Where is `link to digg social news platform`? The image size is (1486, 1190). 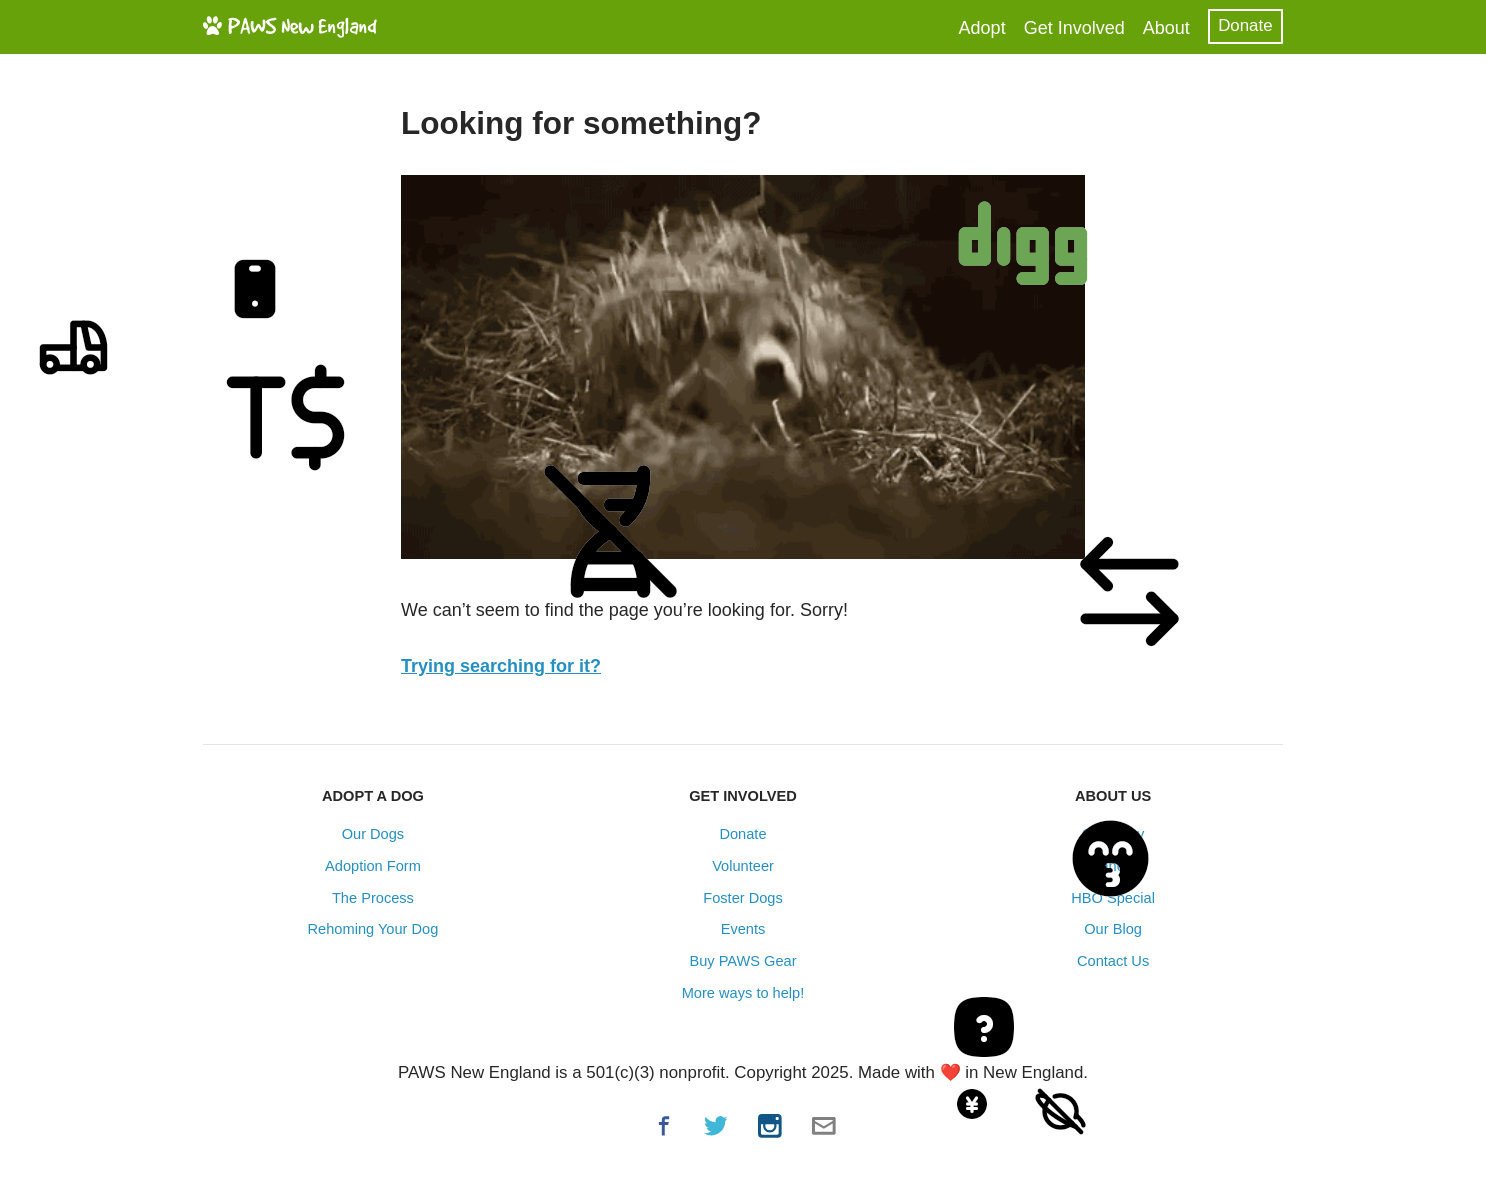
link to digg social news platform is located at coordinates (1023, 240).